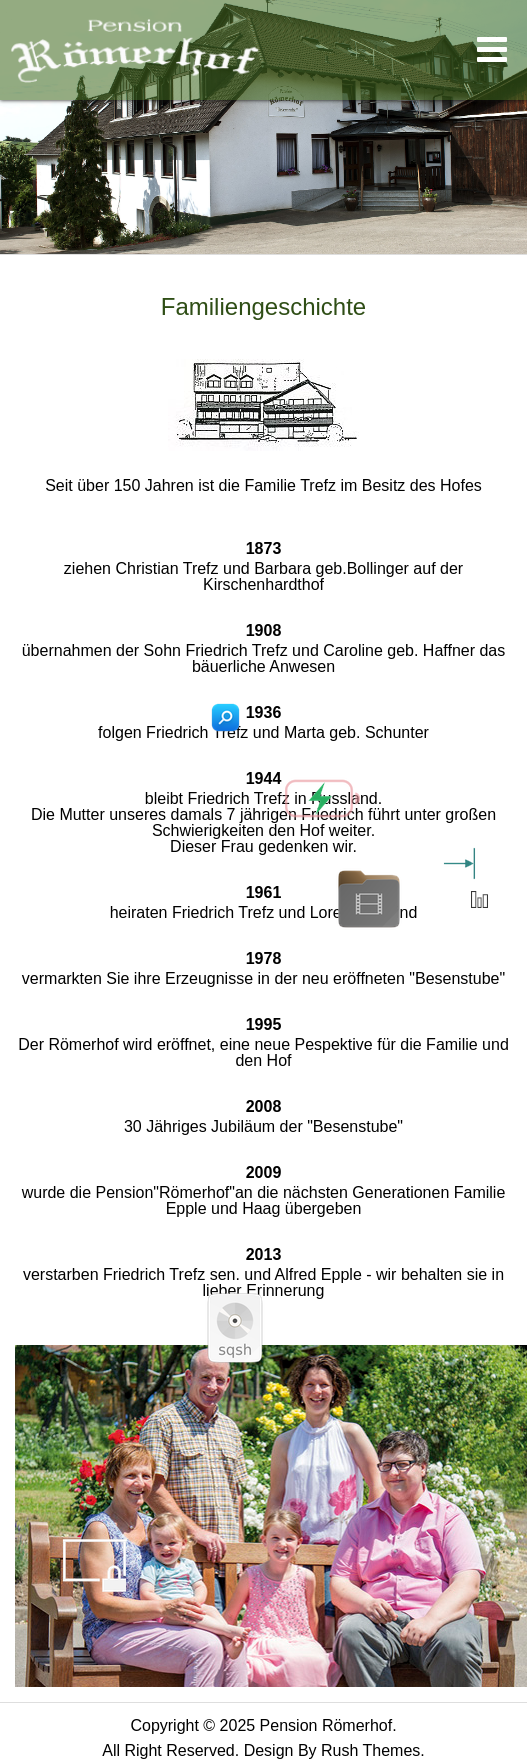 The image size is (527, 1763). Describe the element at coordinates (94, 1565) in the screenshot. I see `screen rotation is locked to landscape mode` at that location.